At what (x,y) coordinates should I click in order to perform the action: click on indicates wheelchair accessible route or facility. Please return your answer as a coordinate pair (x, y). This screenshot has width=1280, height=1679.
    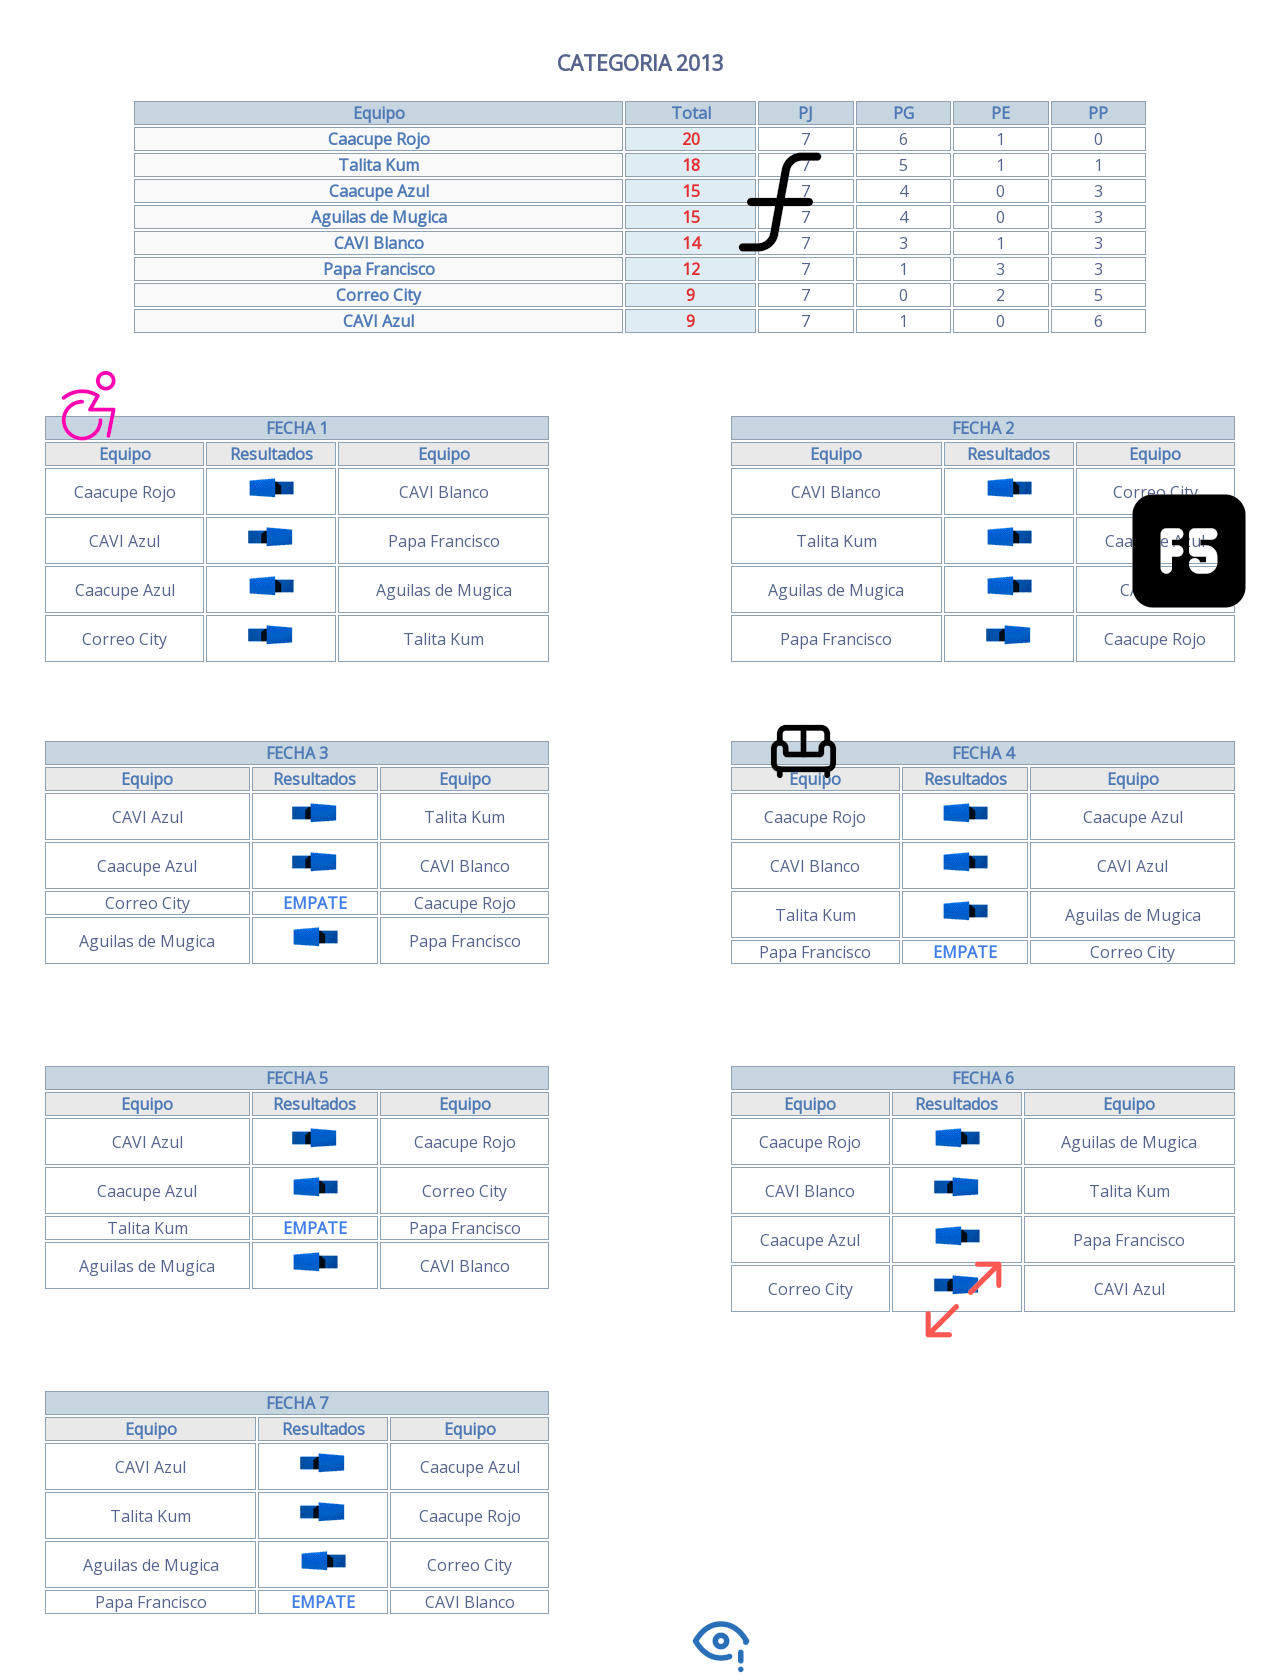
    Looking at the image, I should click on (90, 407).